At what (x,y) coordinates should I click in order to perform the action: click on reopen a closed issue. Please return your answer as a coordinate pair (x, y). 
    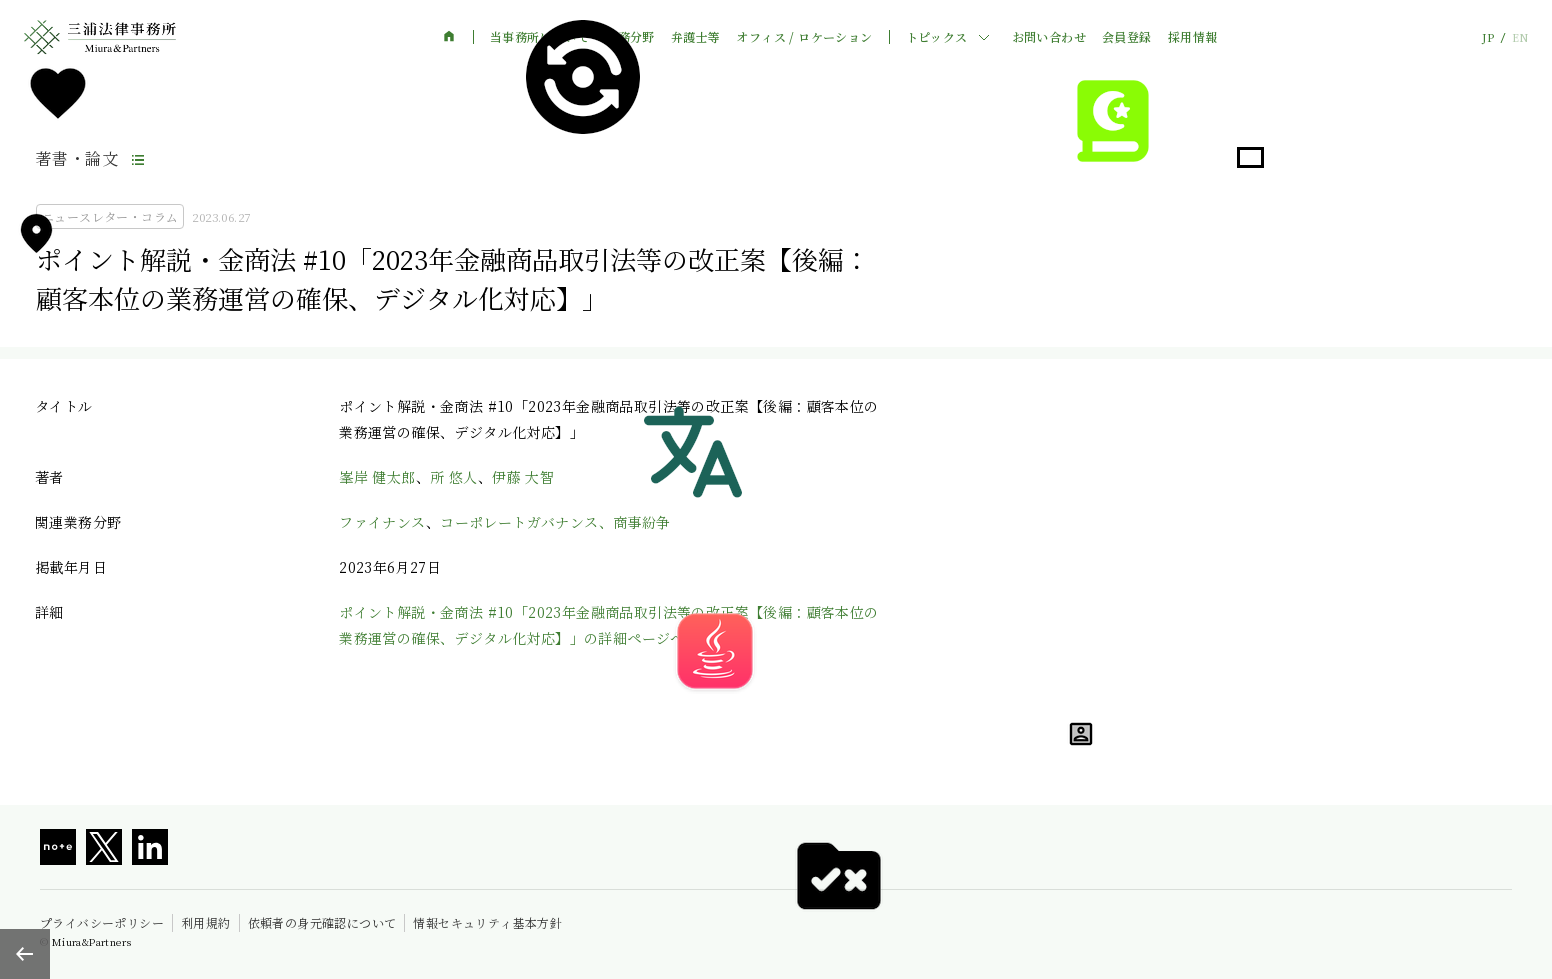
    Looking at the image, I should click on (583, 77).